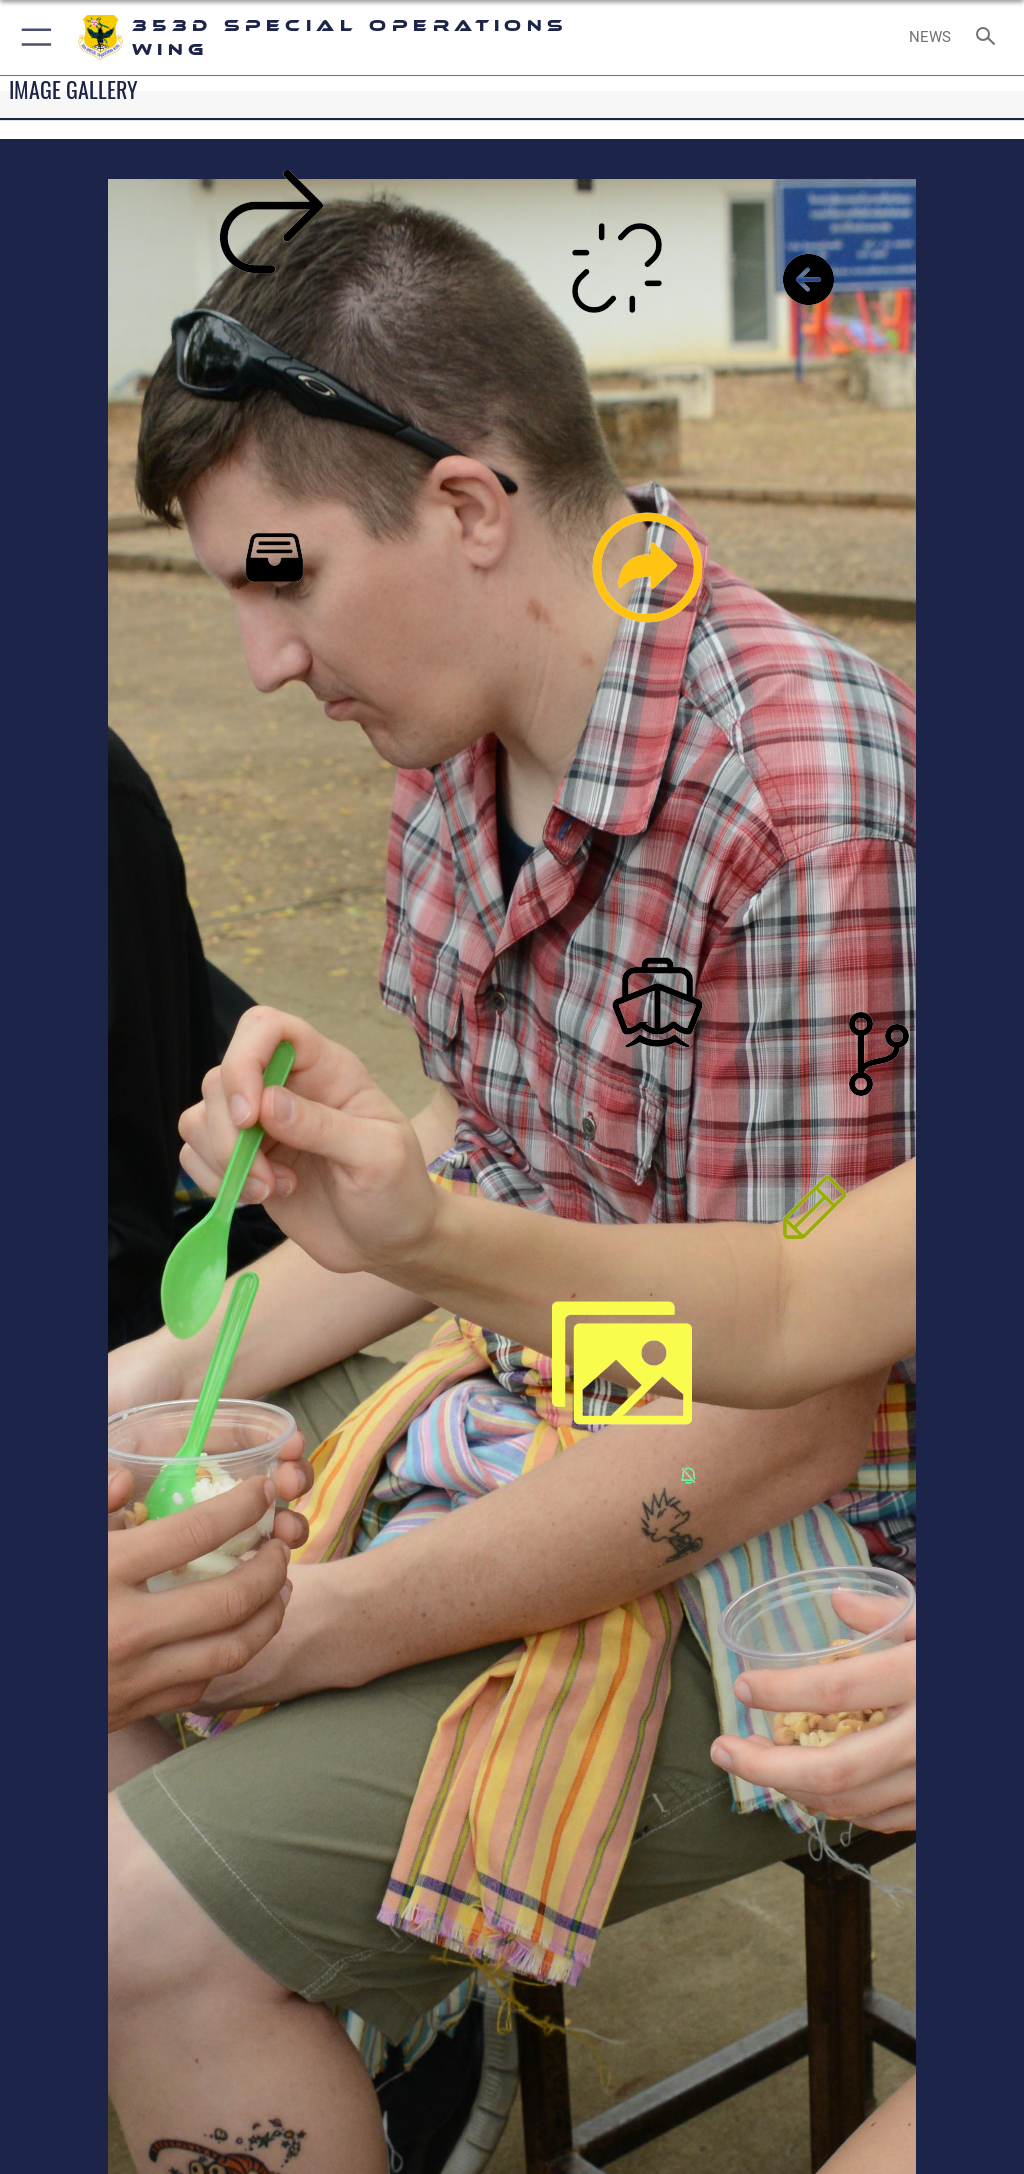 The image size is (1024, 2174). What do you see at coordinates (647, 567) in the screenshot?
I see `share or forward content` at bounding box center [647, 567].